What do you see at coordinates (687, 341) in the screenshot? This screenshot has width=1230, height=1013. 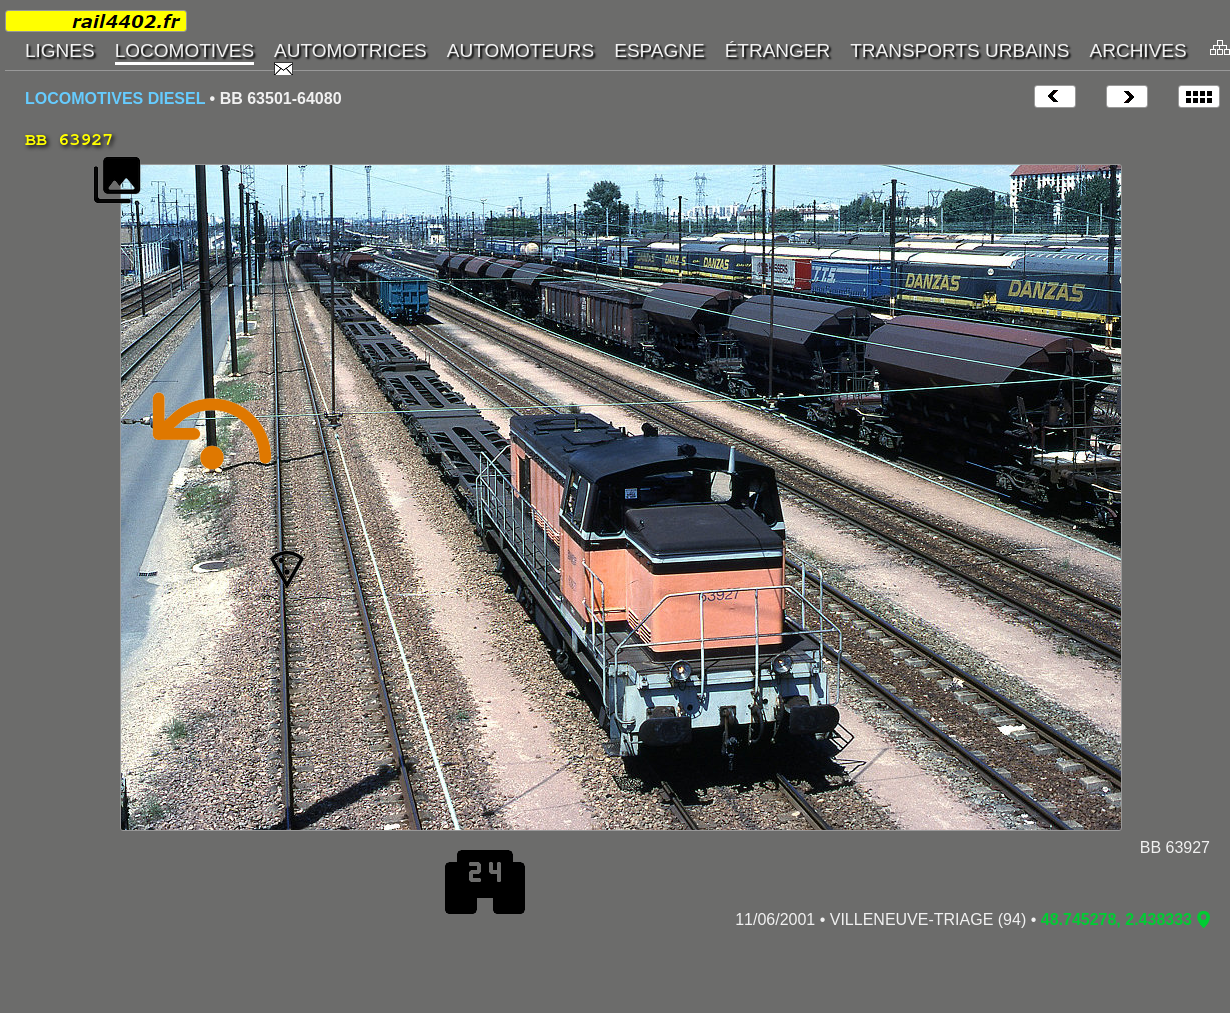 I see `view route with multiple stops` at bounding box center [687, 341].